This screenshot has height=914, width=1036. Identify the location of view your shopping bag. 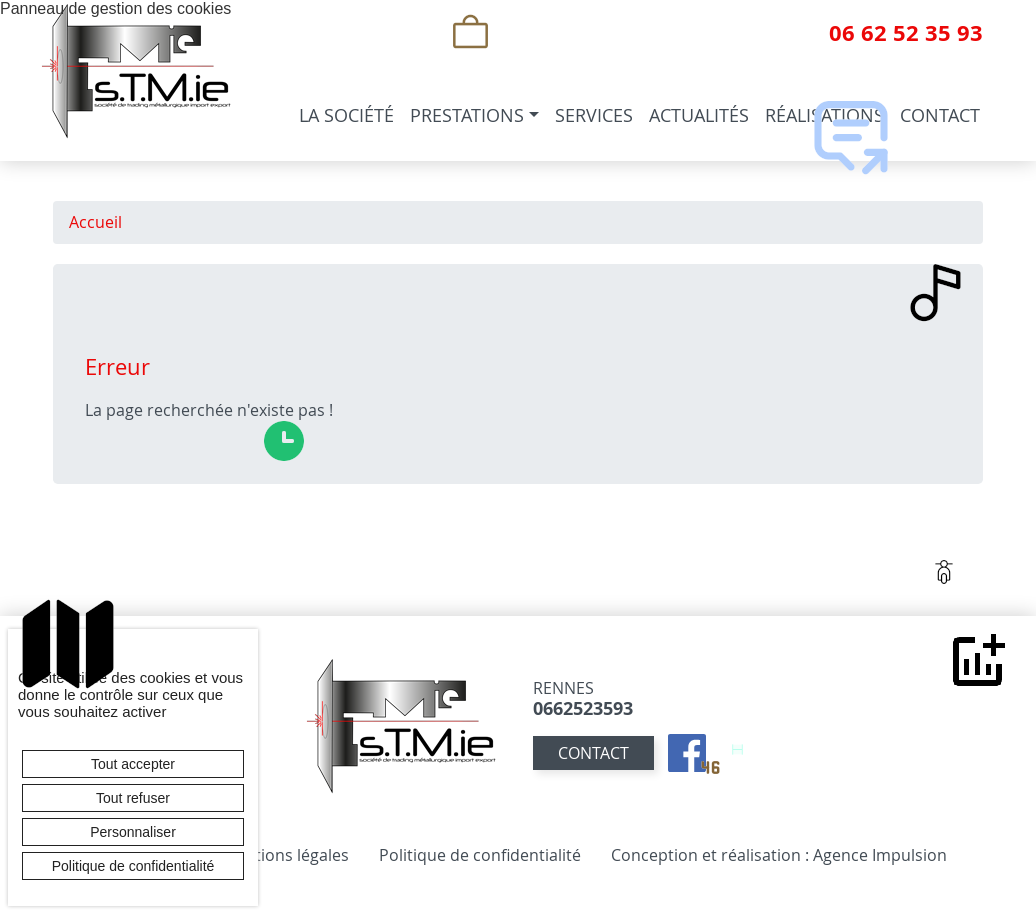
(470, 33).